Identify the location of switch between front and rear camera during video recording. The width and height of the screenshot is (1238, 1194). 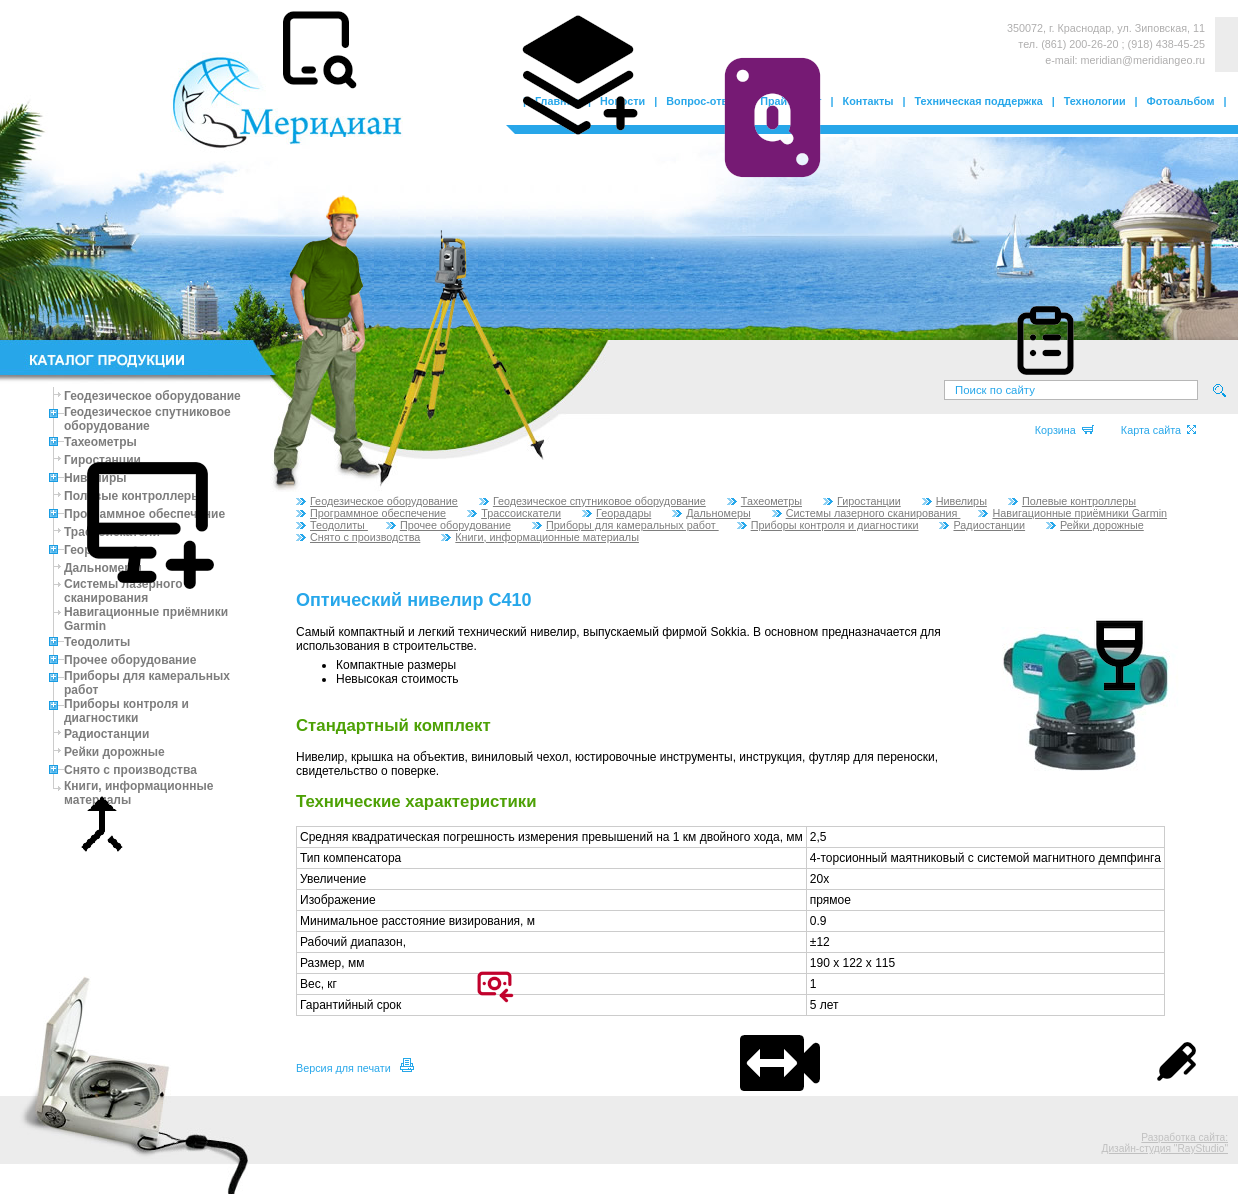
(780, 1063).